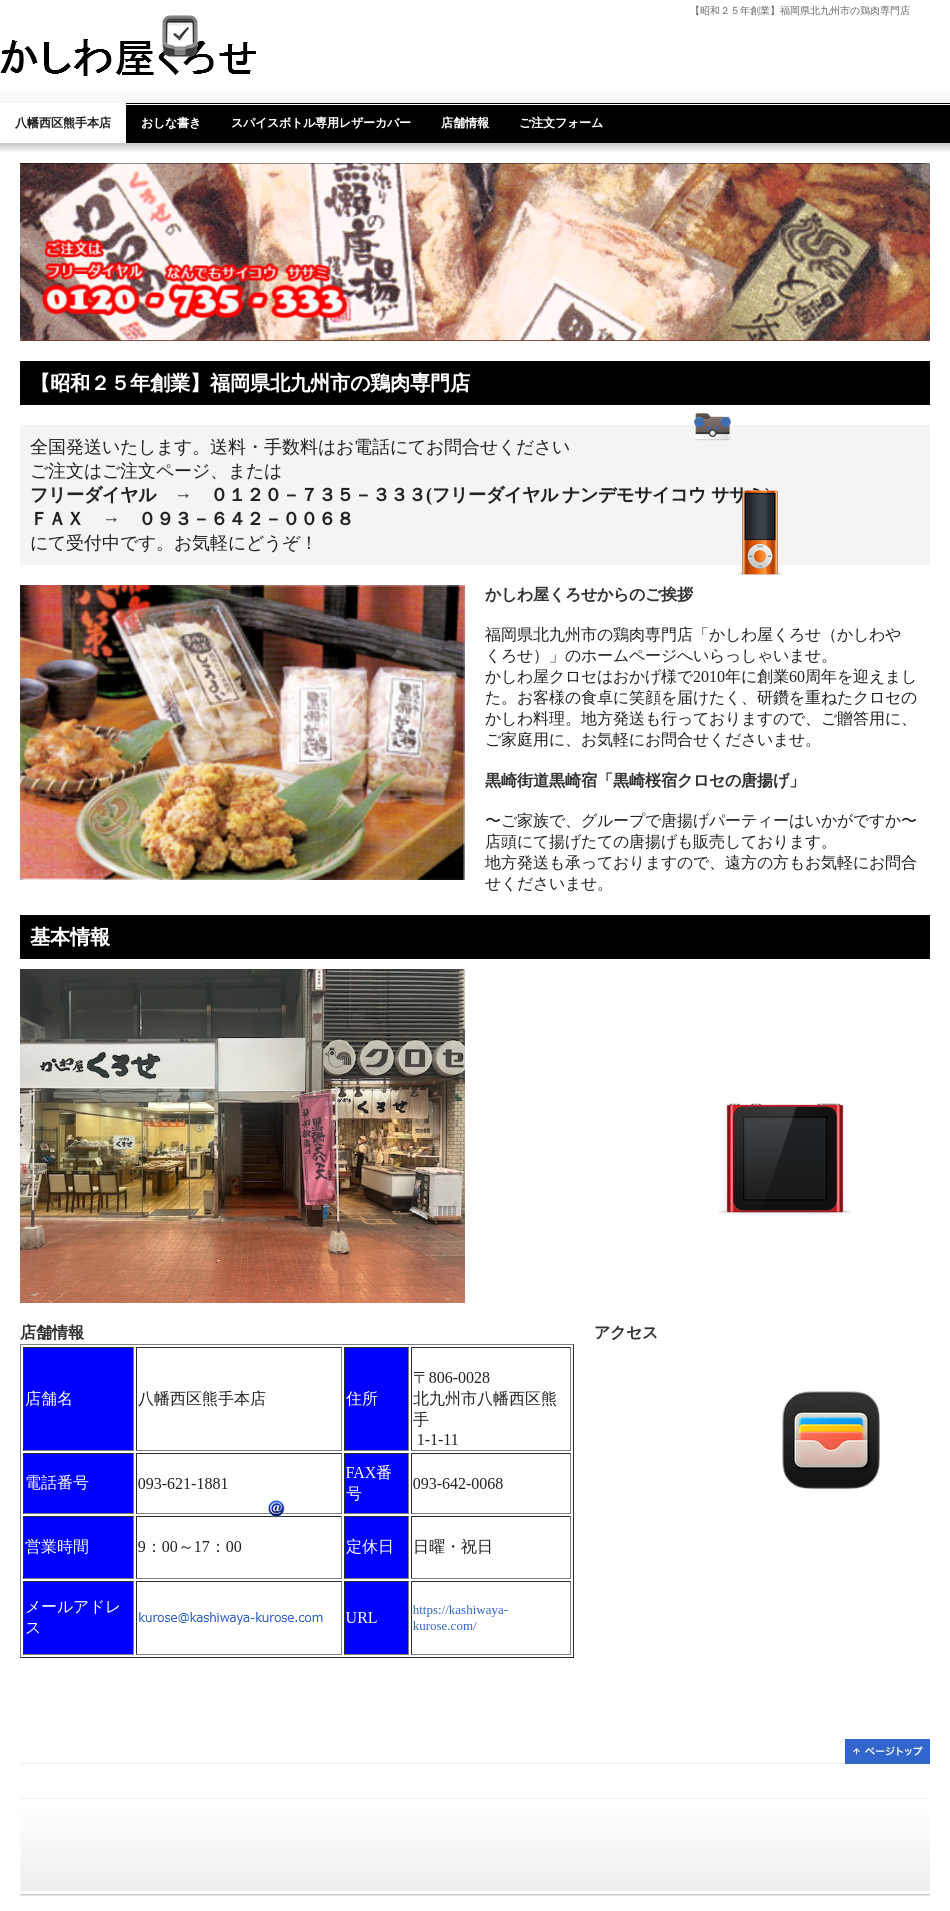 The image size is (950, 1911). I want to click on represents a connected iPod nano device, so click(785, 1158).